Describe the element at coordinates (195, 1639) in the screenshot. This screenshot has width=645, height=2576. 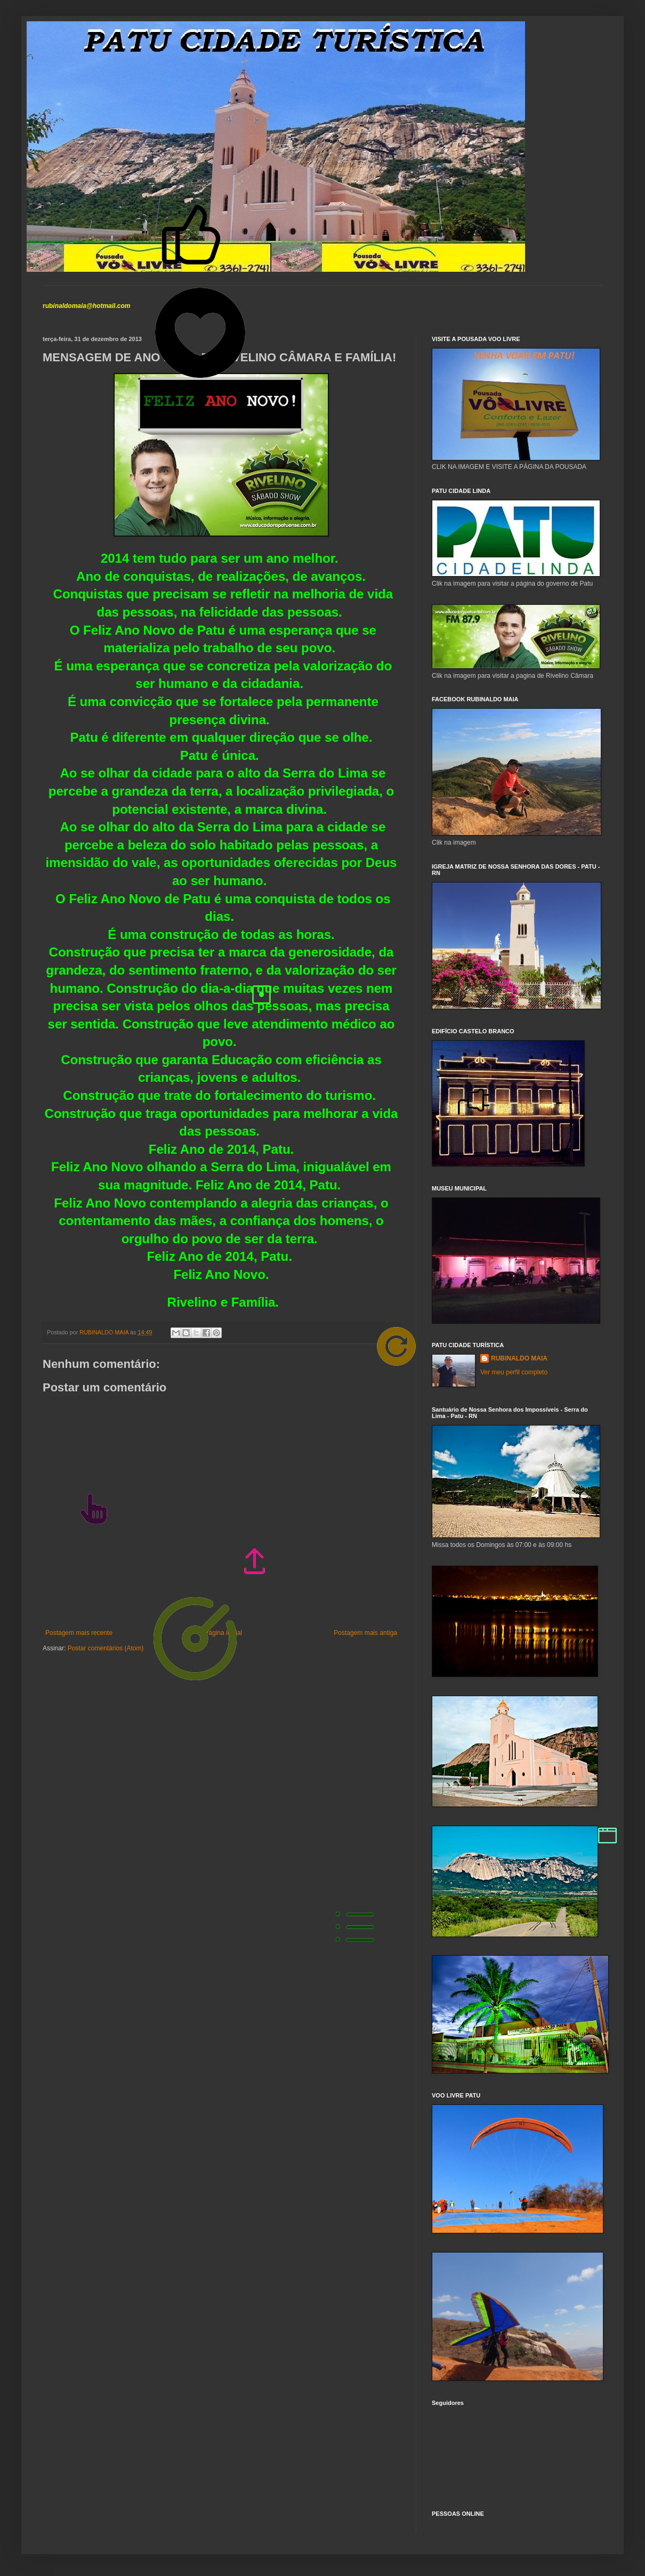
I see `view performance metrics or usage statistics` at that location.